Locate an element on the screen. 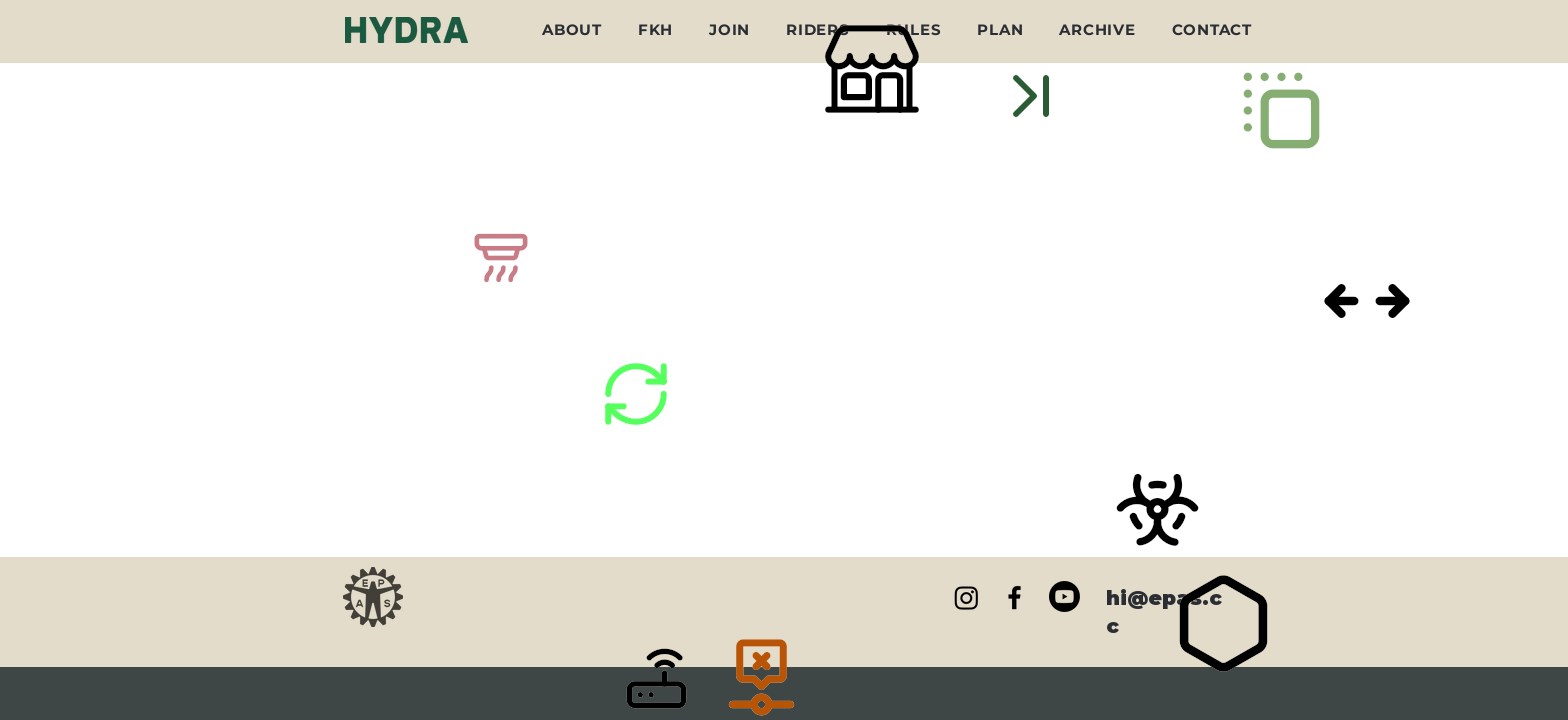  smoke detector alert or notification is located at coordinates (501, 258).